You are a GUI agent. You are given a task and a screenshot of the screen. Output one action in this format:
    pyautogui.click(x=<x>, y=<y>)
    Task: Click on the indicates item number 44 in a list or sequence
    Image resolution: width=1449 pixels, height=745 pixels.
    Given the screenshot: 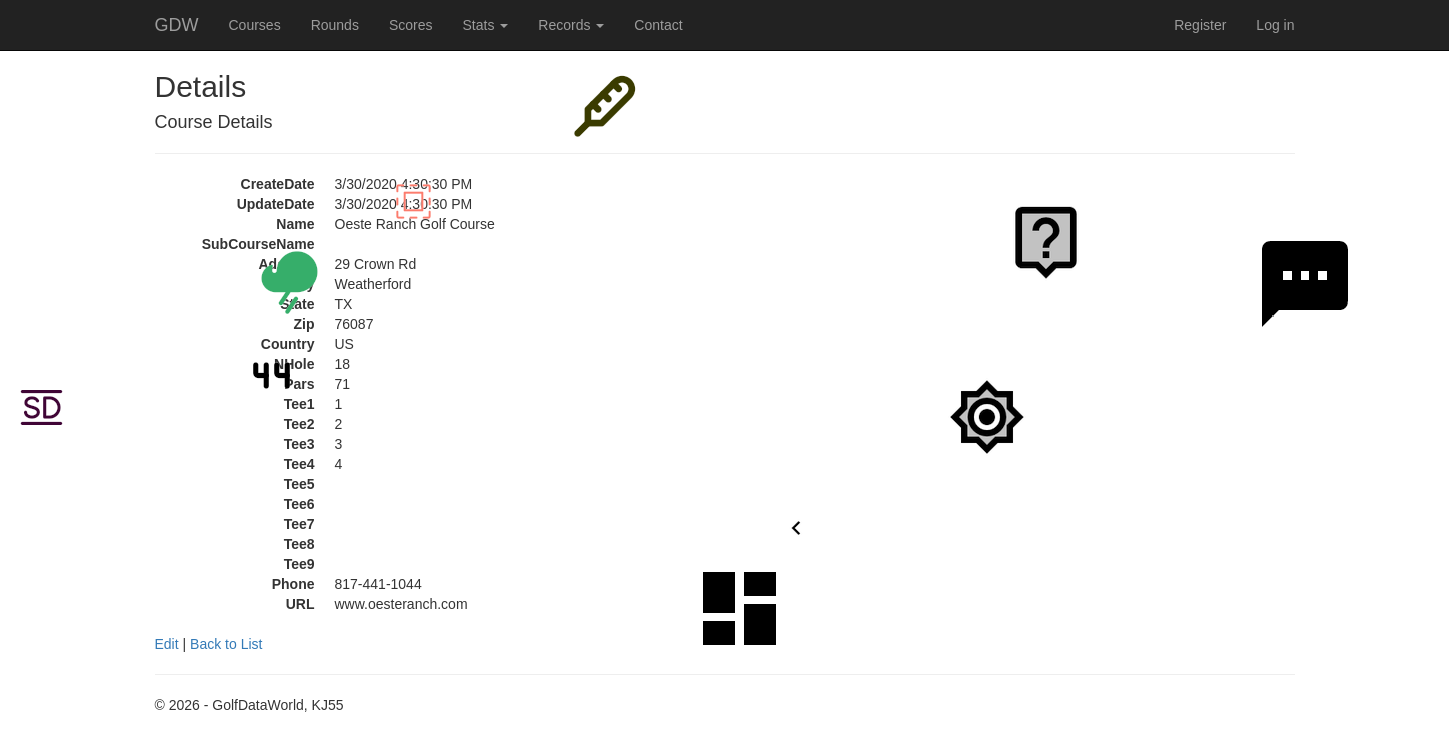 What is the action you would take?
    pyautogui.click(x=271, y=375)
    